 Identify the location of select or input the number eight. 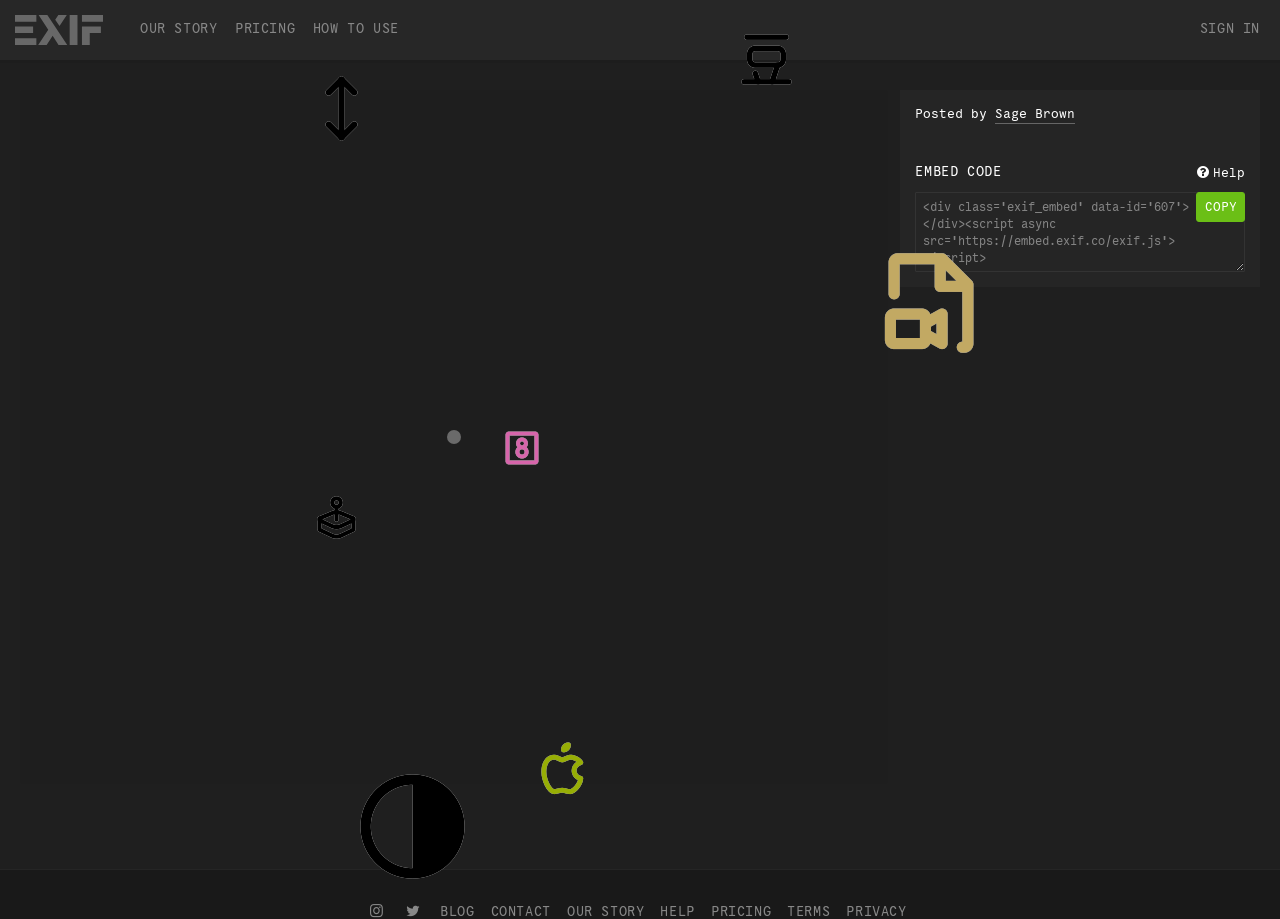
(522, 448).